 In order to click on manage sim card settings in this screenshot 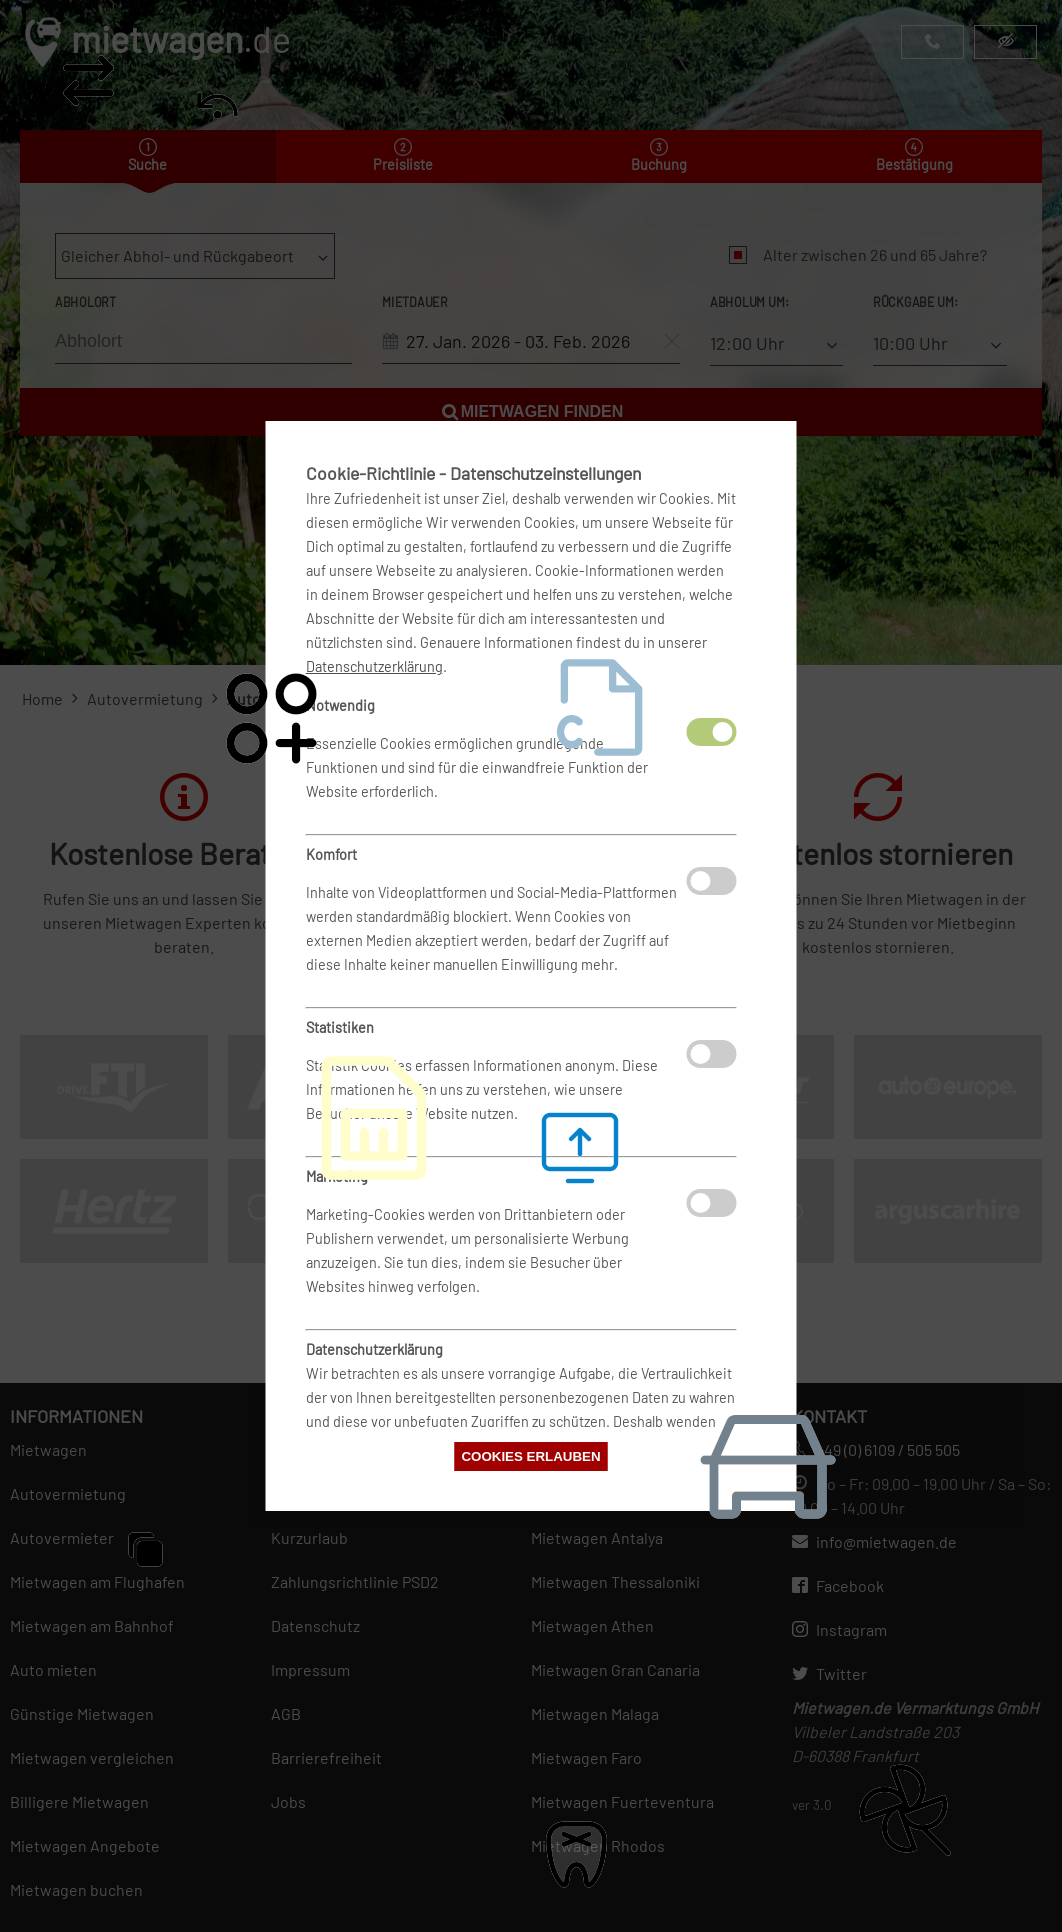, I will do `click(374, 1118)`.